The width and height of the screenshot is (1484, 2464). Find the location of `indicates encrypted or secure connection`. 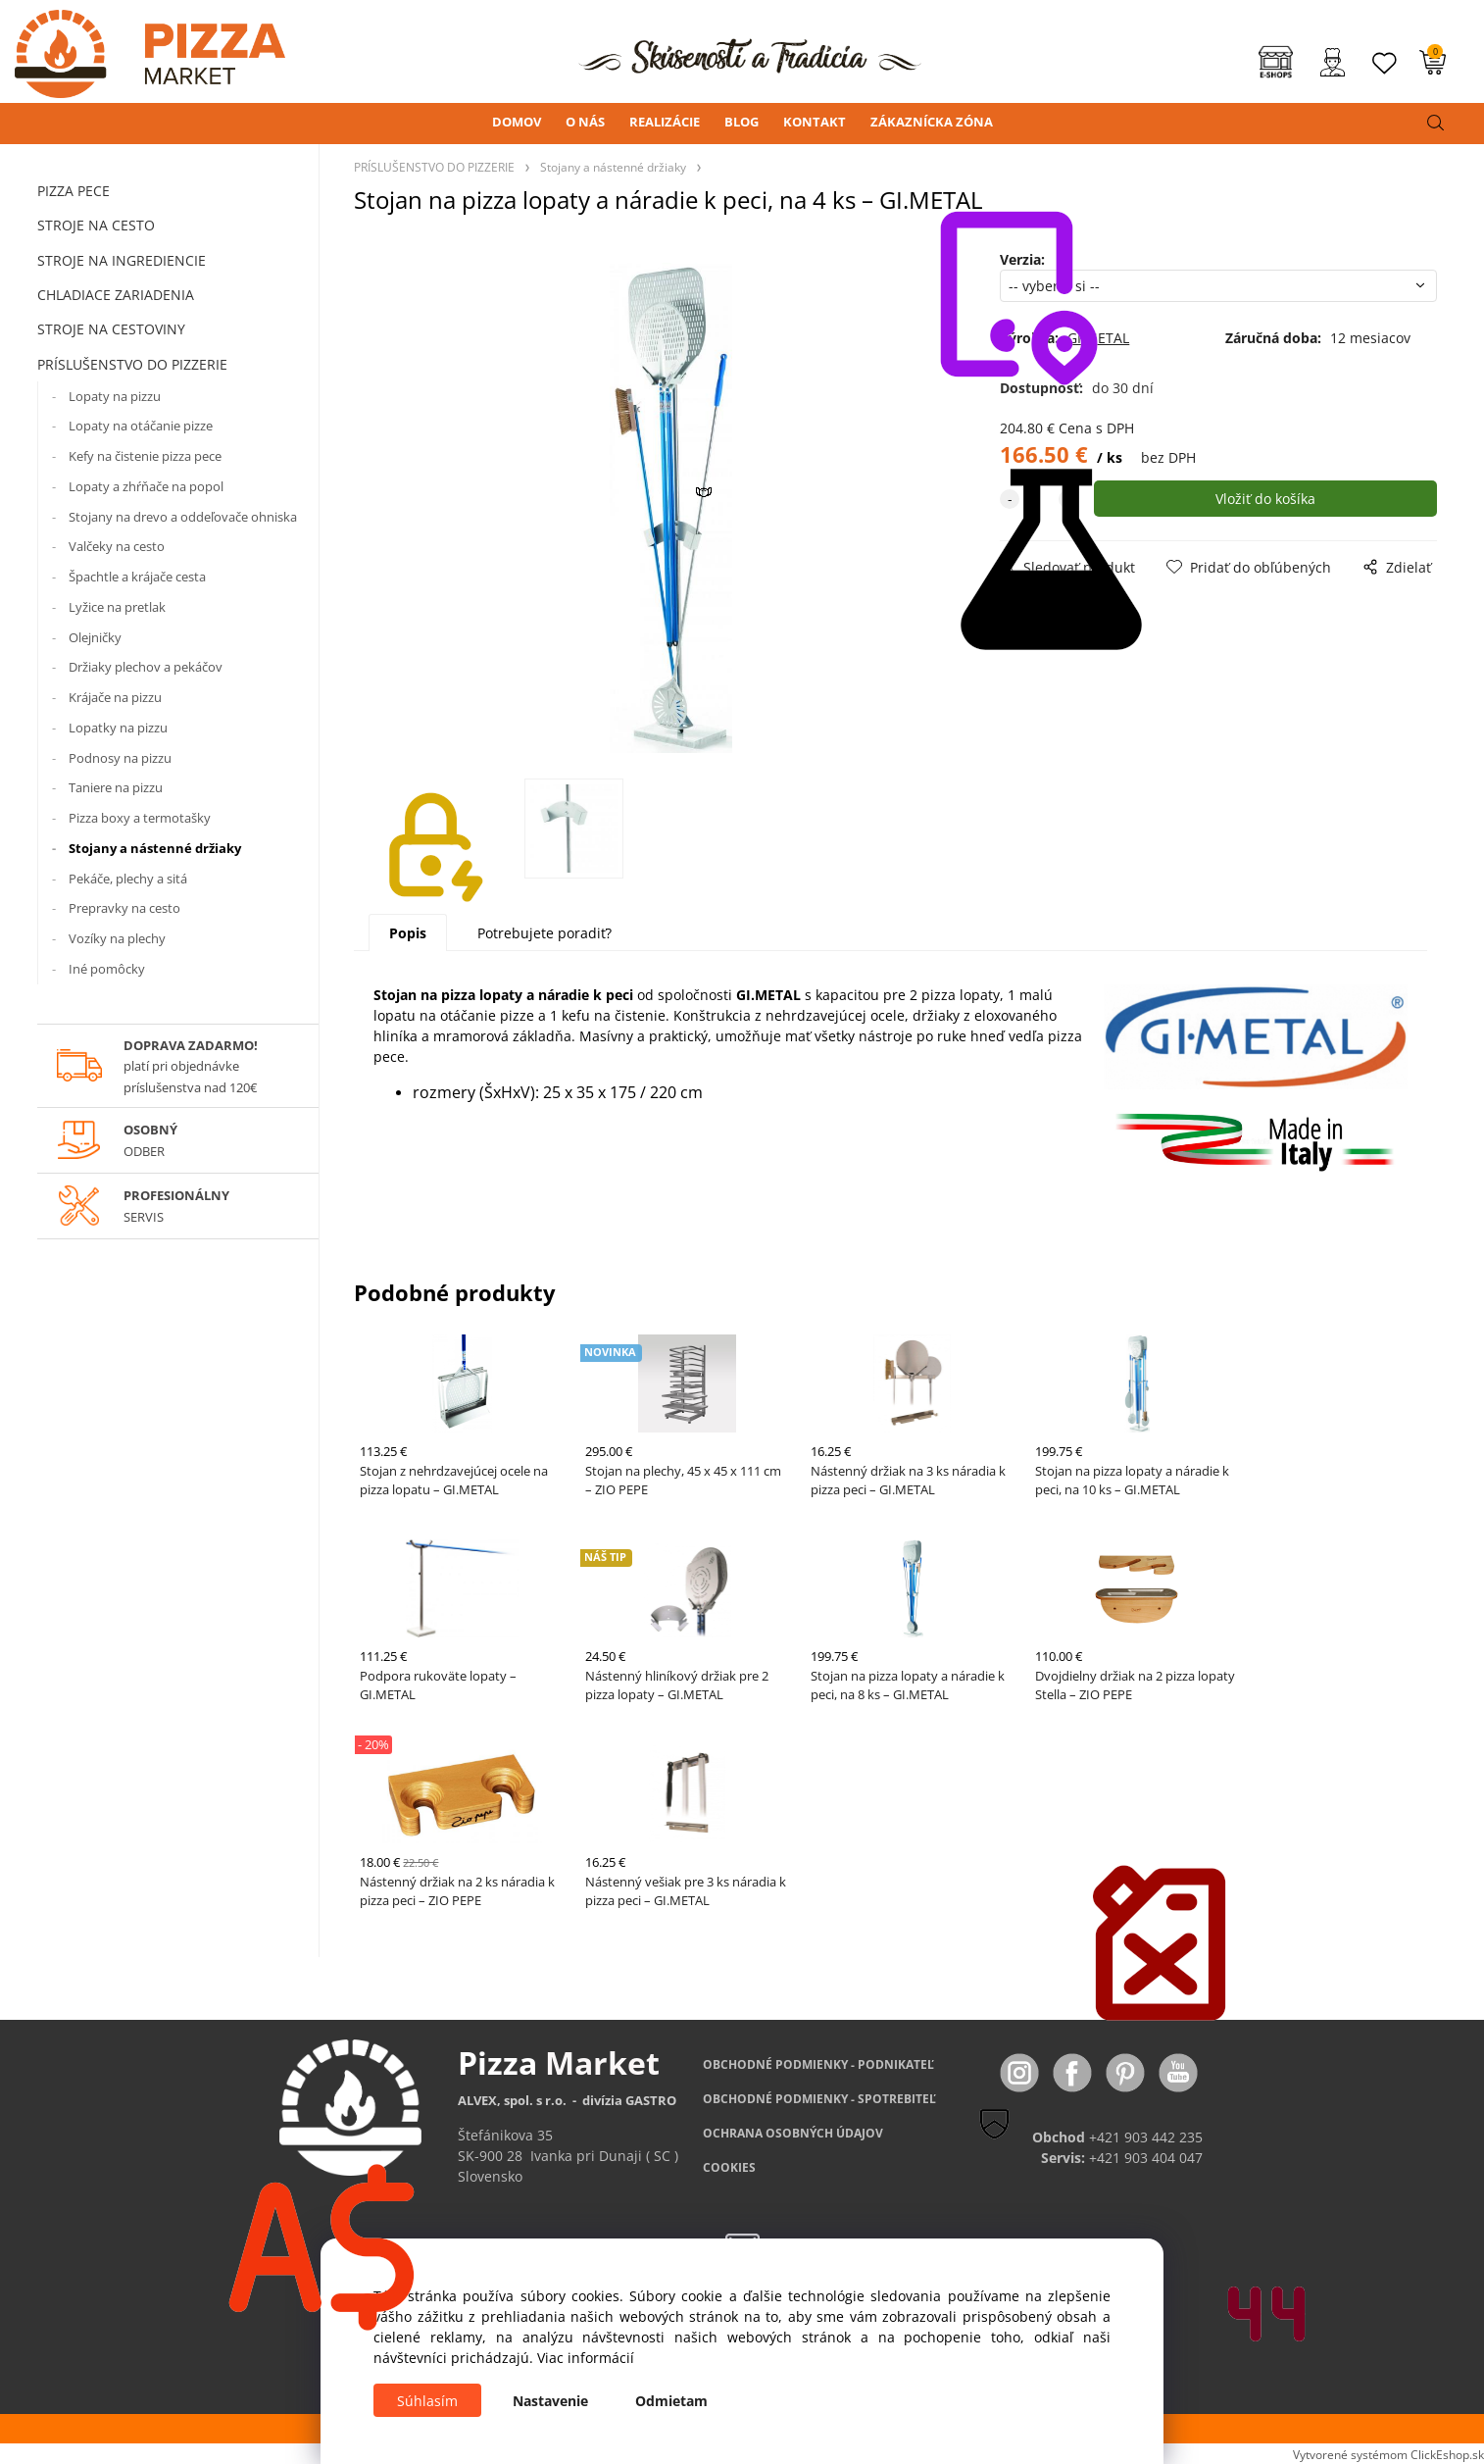

indicates encrypted or secure connection is located at coordinates (430, 844).